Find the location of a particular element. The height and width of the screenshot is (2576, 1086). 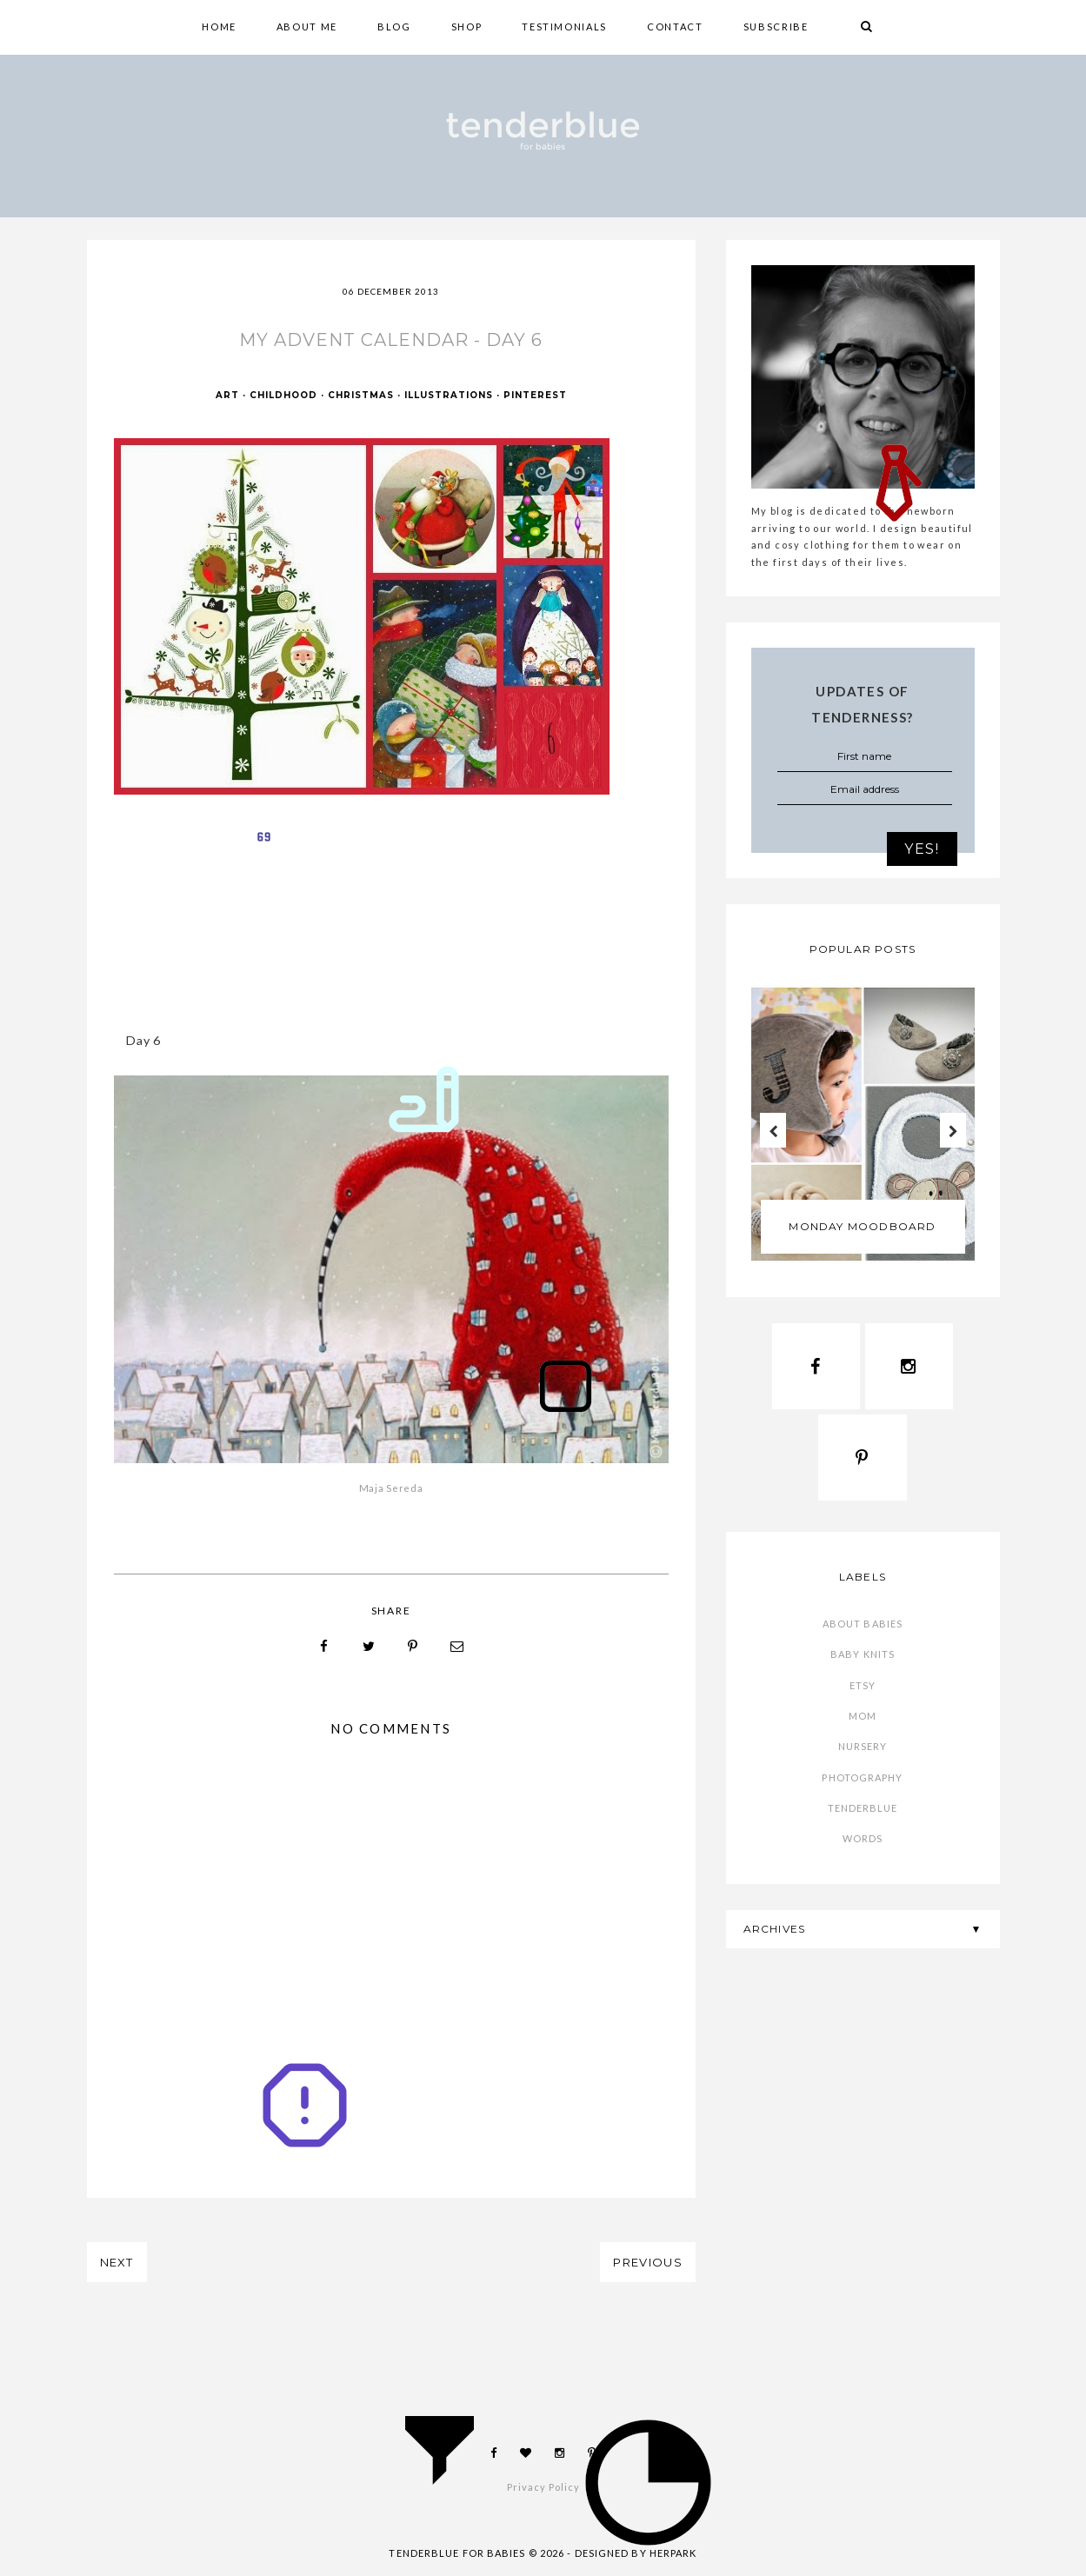

indicates tumble dry setting for laundry is located at coordinates (565, 1386).